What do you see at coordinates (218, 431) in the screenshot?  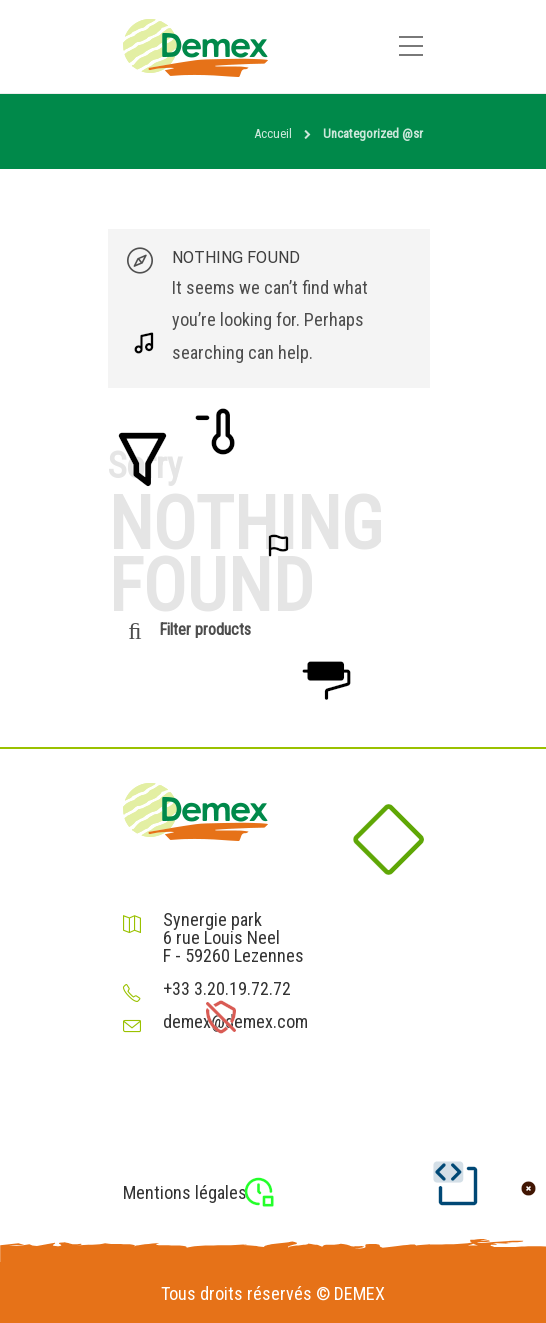 I see `decrease temperature setting` at bounding box center [218, 431].